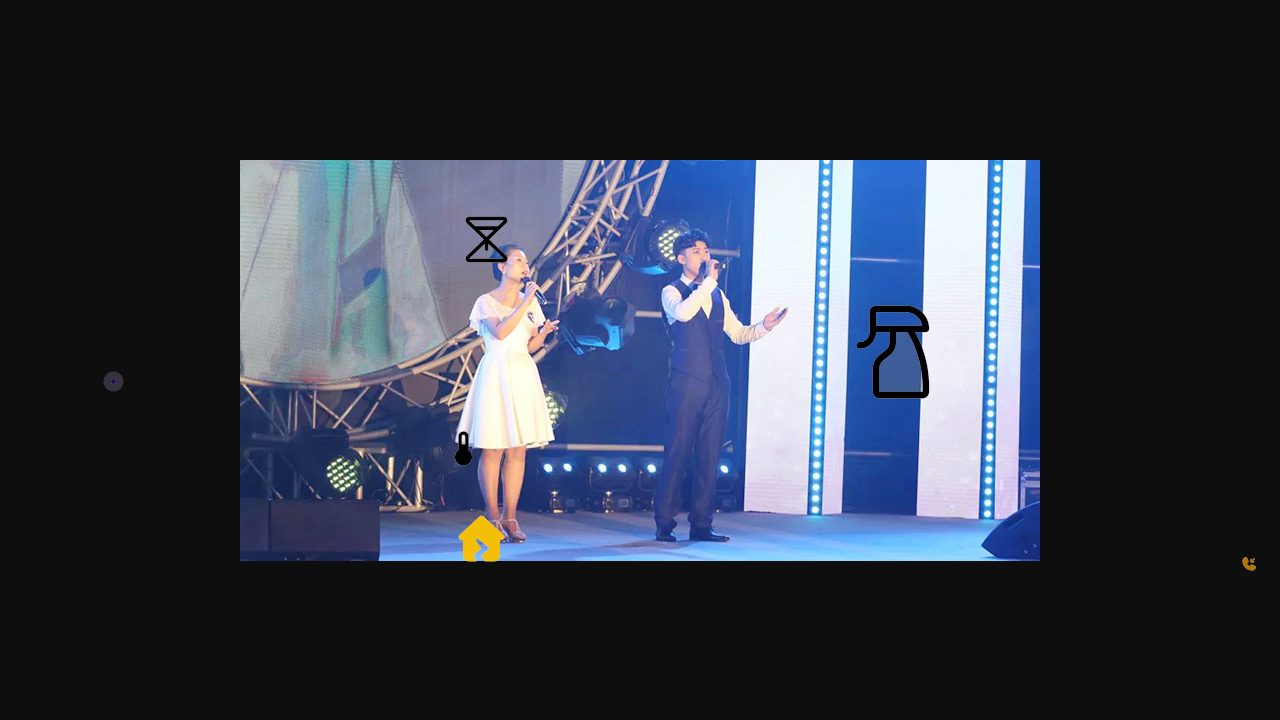 The image size is (1280, 720). What do you see at coordinates (463, 448) in the screenshot?
I see `view current temperature` at bounding box center [463, 448].